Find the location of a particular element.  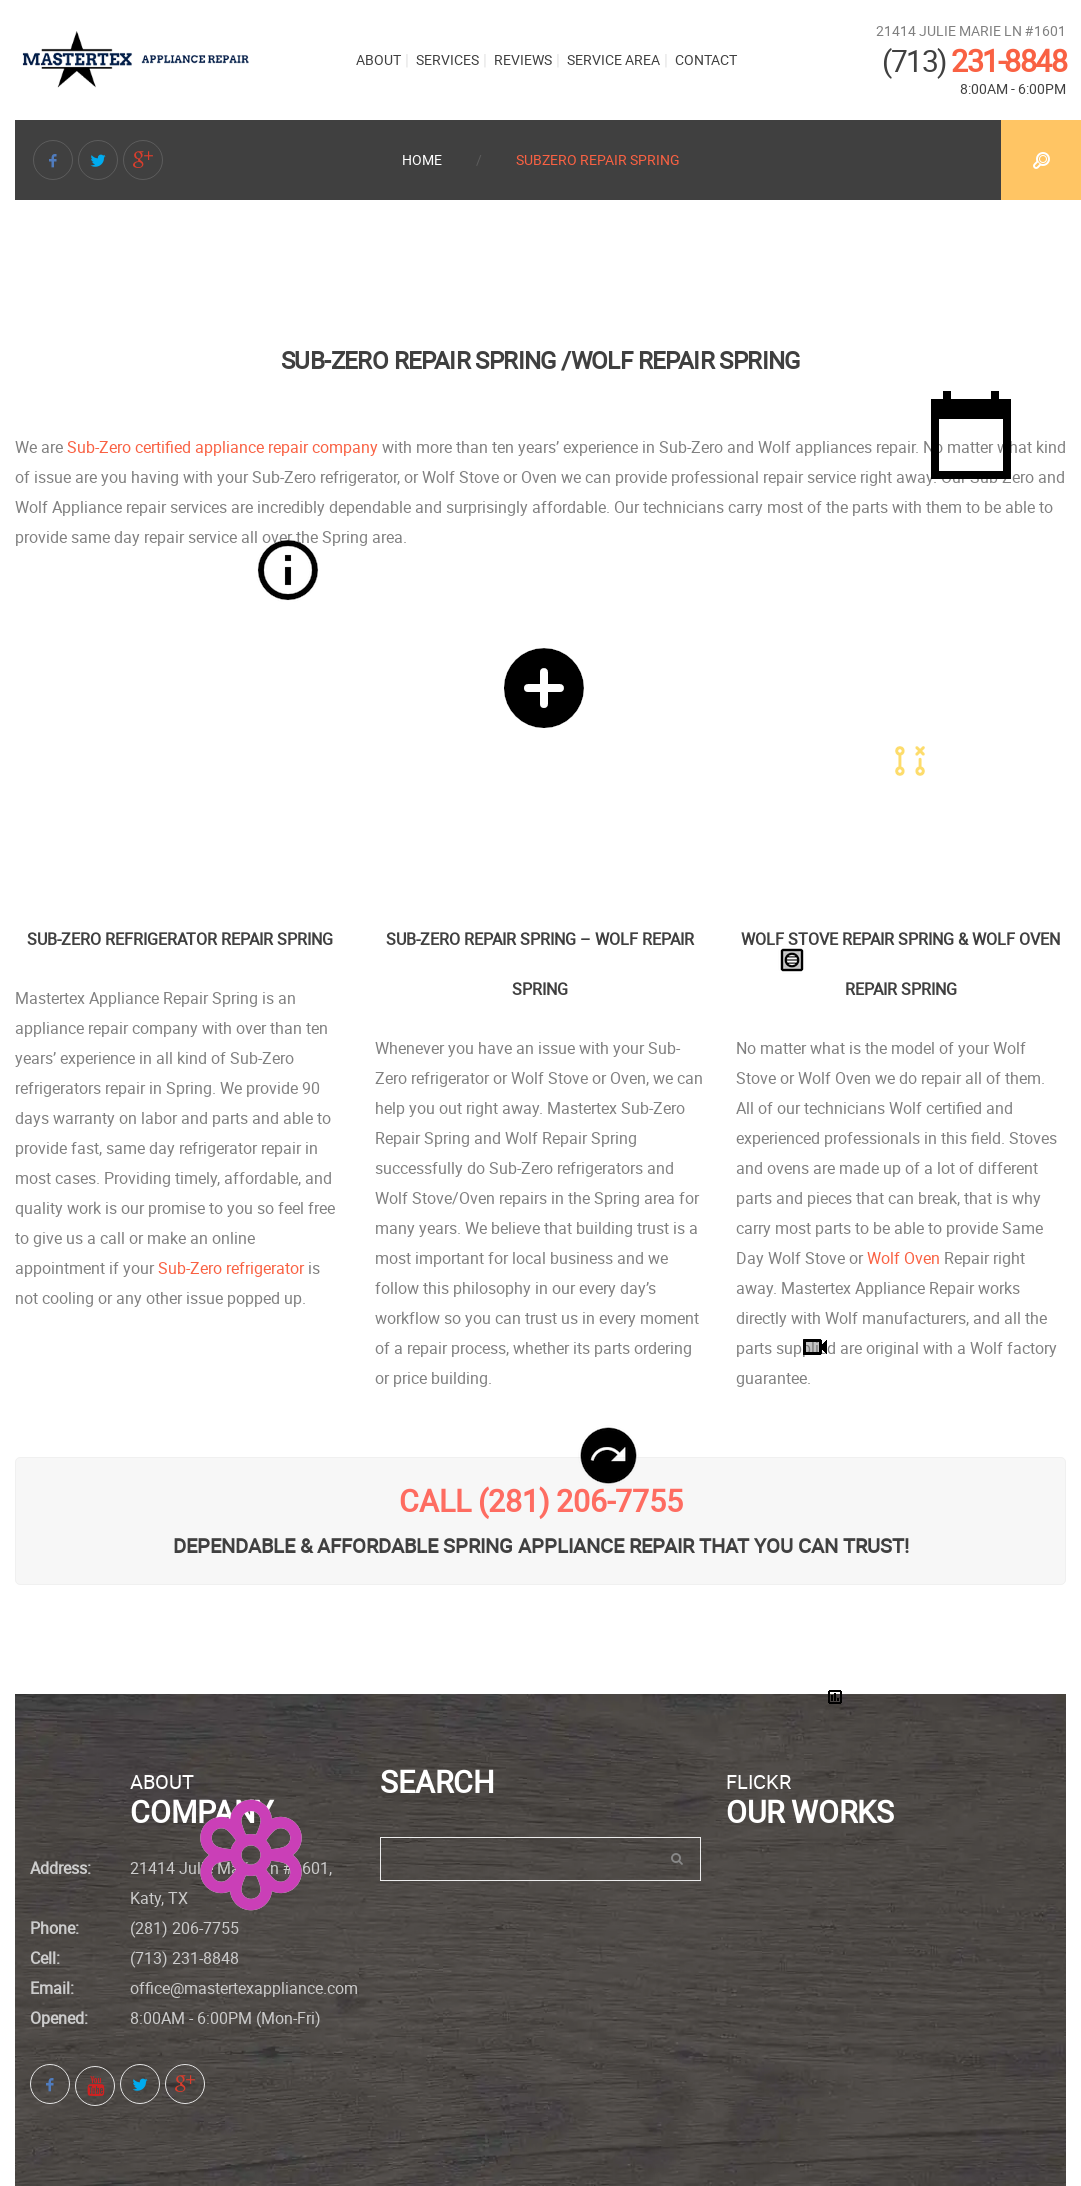

access garden or plant-related features is located at coordinates (251, 1855).